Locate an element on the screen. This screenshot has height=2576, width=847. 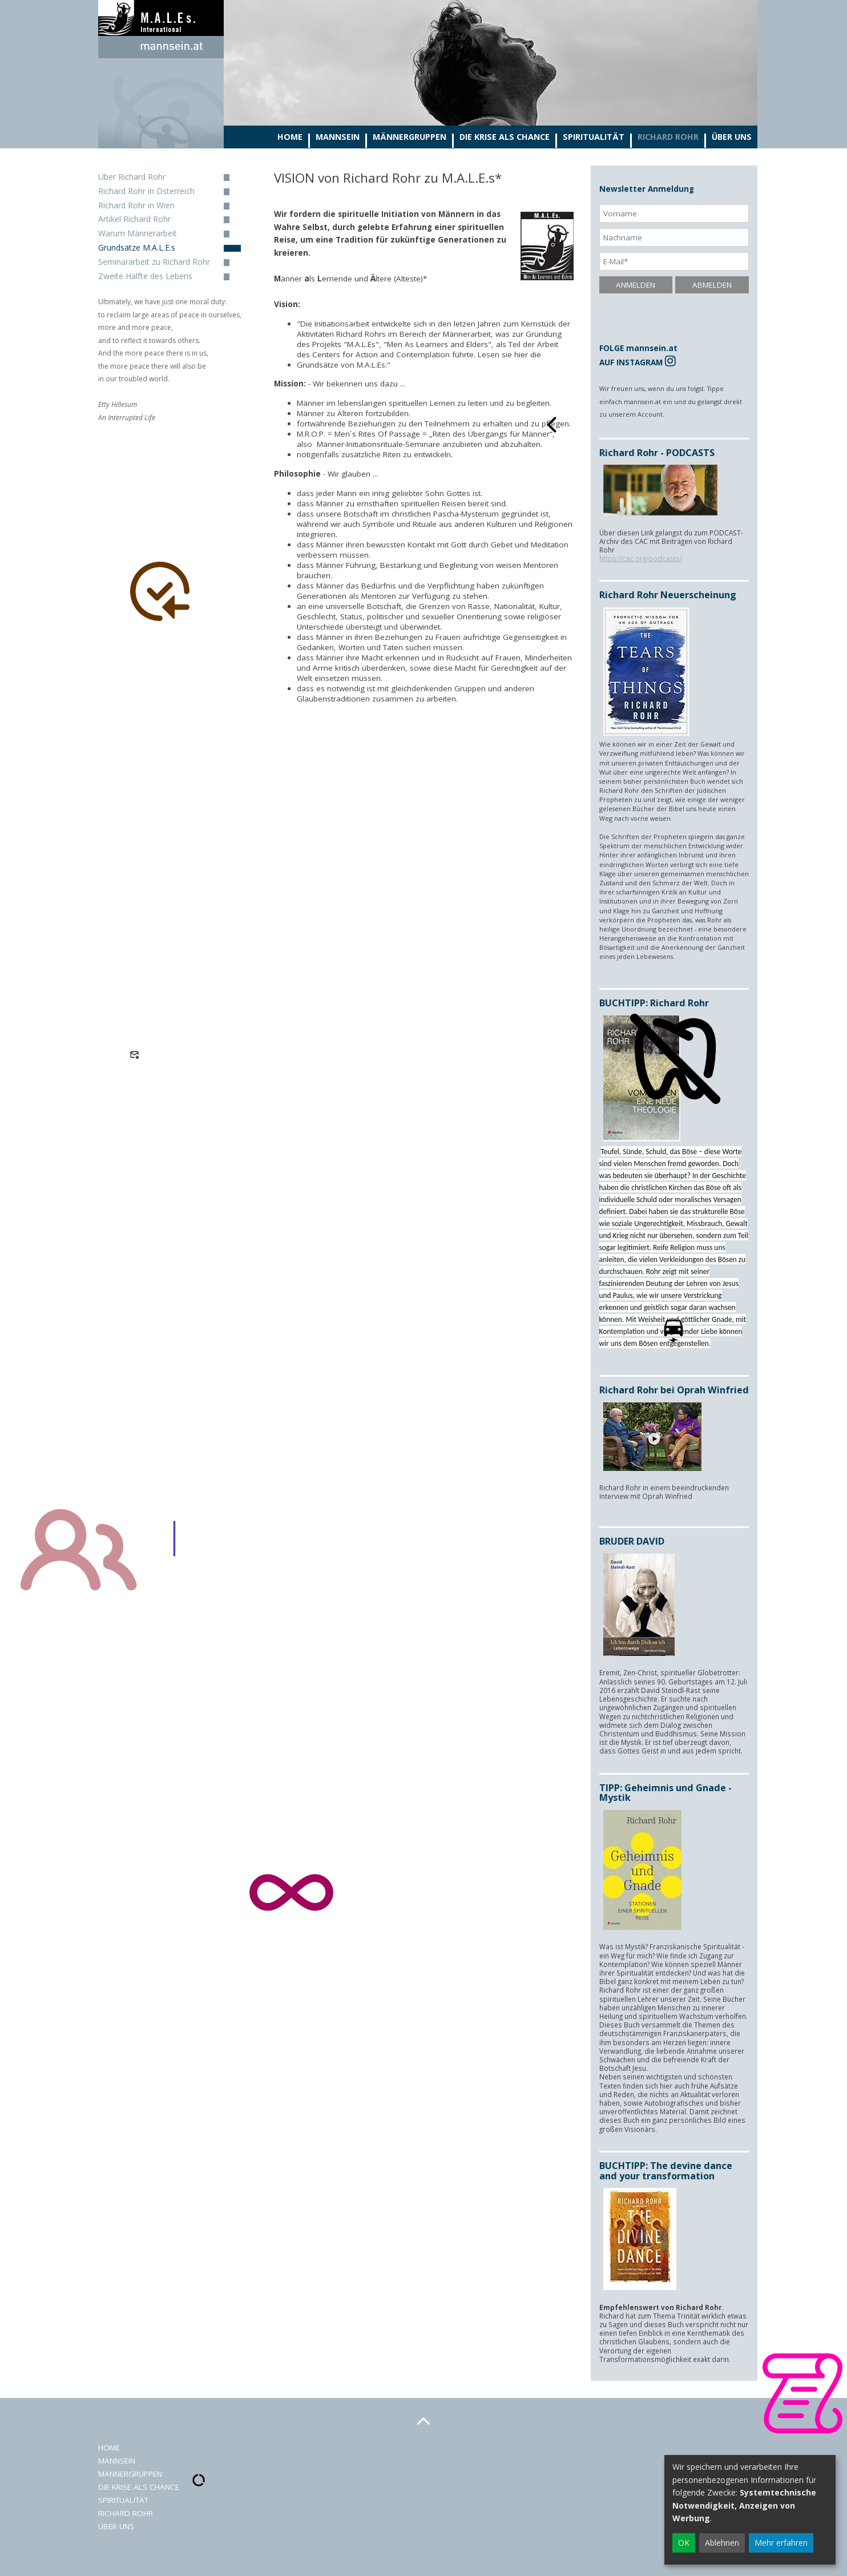
view activity log or history is located at coordinates (802, 2393).